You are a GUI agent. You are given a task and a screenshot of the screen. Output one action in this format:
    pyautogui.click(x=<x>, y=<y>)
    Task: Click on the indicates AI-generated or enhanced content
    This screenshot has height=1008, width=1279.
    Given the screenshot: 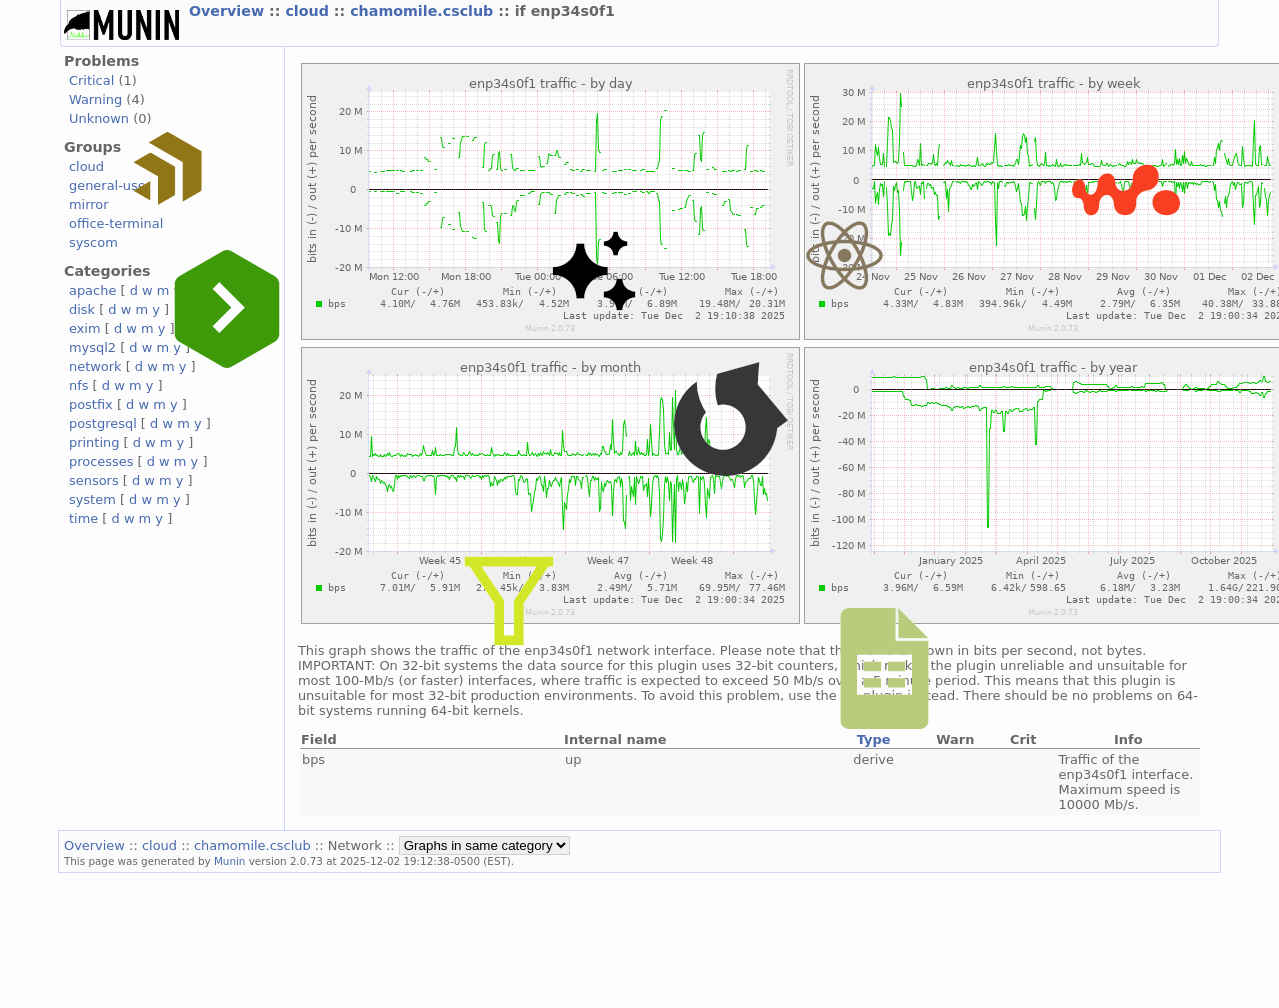 What is the action you would take?
    pyautogui.click(x=596, y=271)
    